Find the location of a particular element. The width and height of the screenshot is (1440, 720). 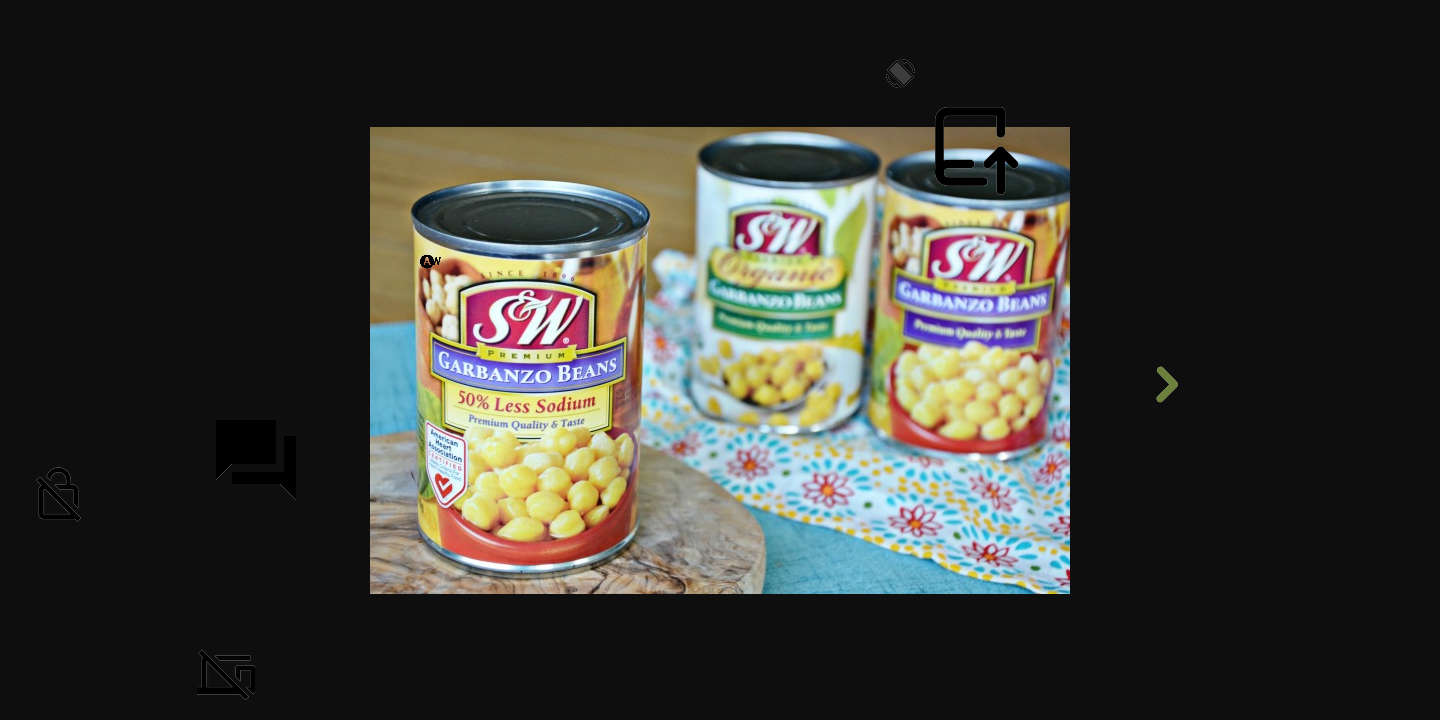

indicates an unencrypted or insecure email connection is located at coordinates (58, 494).